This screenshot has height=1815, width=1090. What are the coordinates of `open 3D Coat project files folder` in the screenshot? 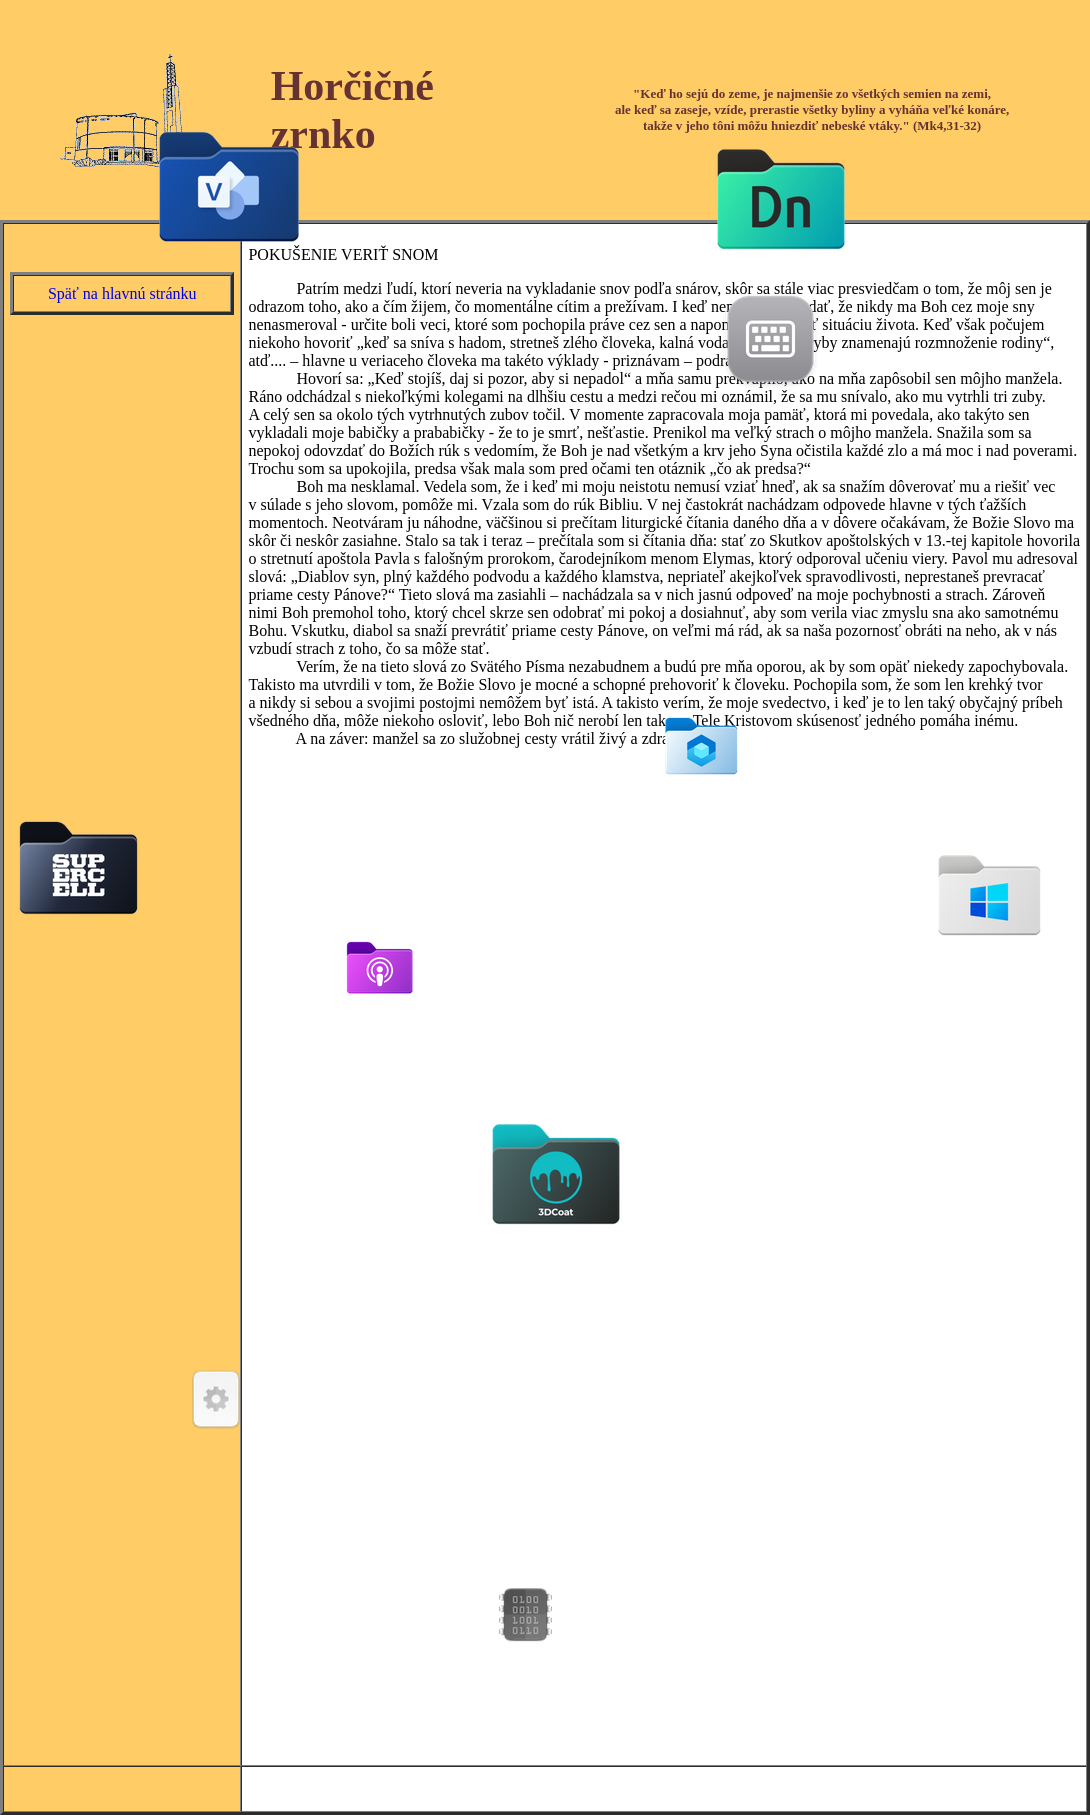 It's located at (555, 1177).